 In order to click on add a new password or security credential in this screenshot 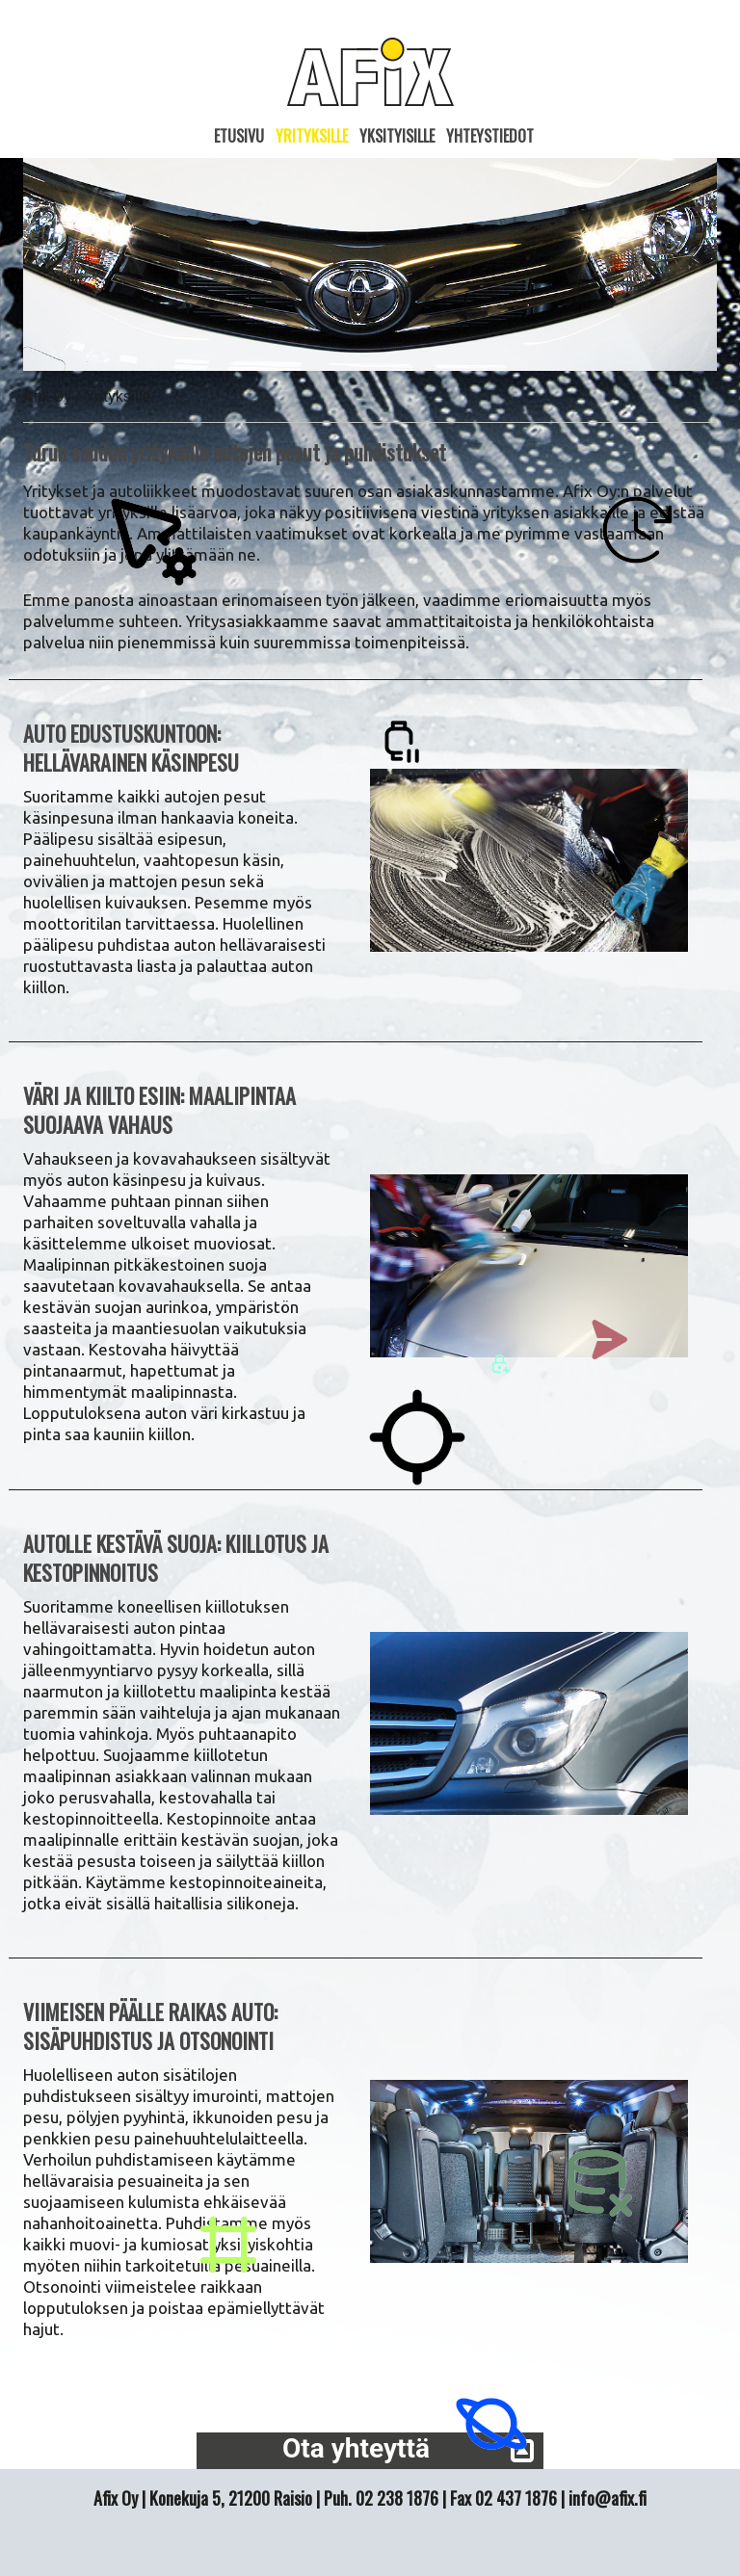, I will do `click(499, 1363)`.